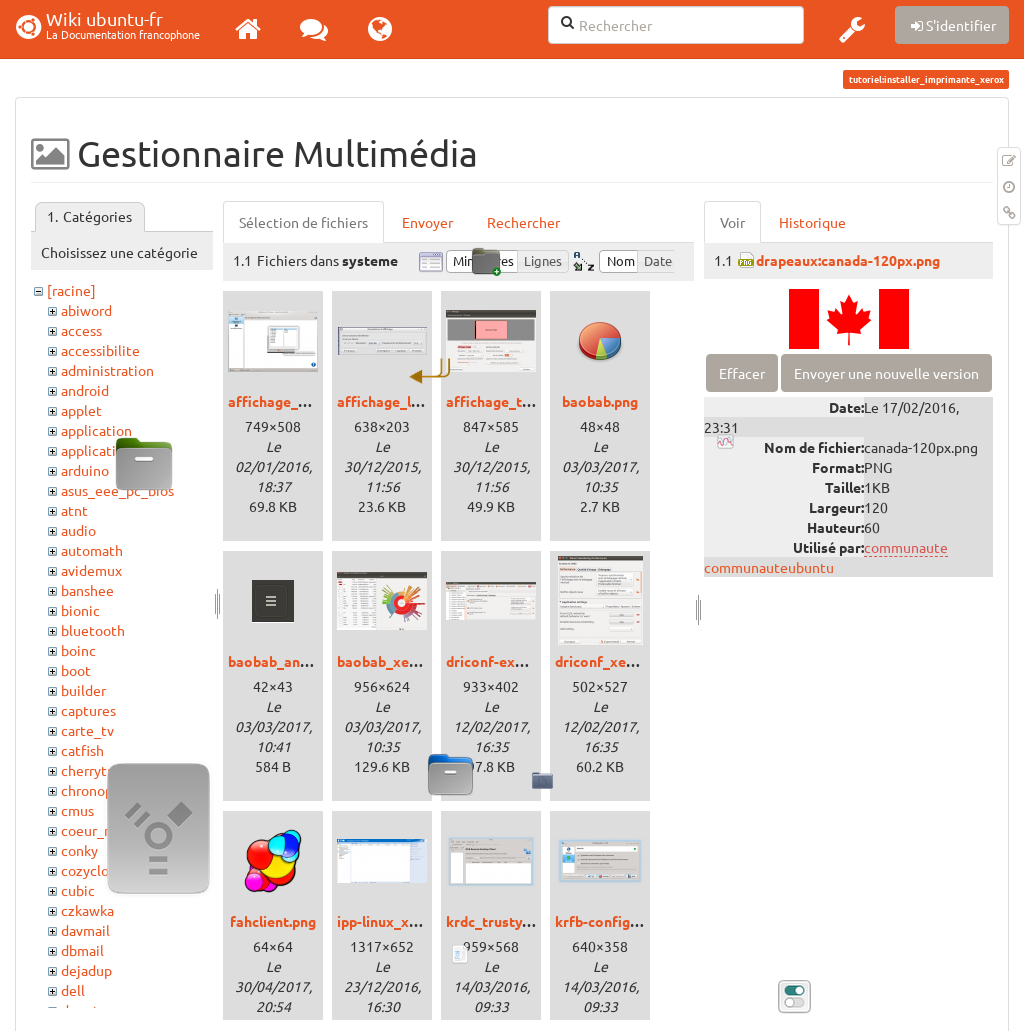 The height and width of the screenshot is (1031, 1024). Describe the element at coordinates (450, 774) in the screenshot. I see `open the files application` at that location.